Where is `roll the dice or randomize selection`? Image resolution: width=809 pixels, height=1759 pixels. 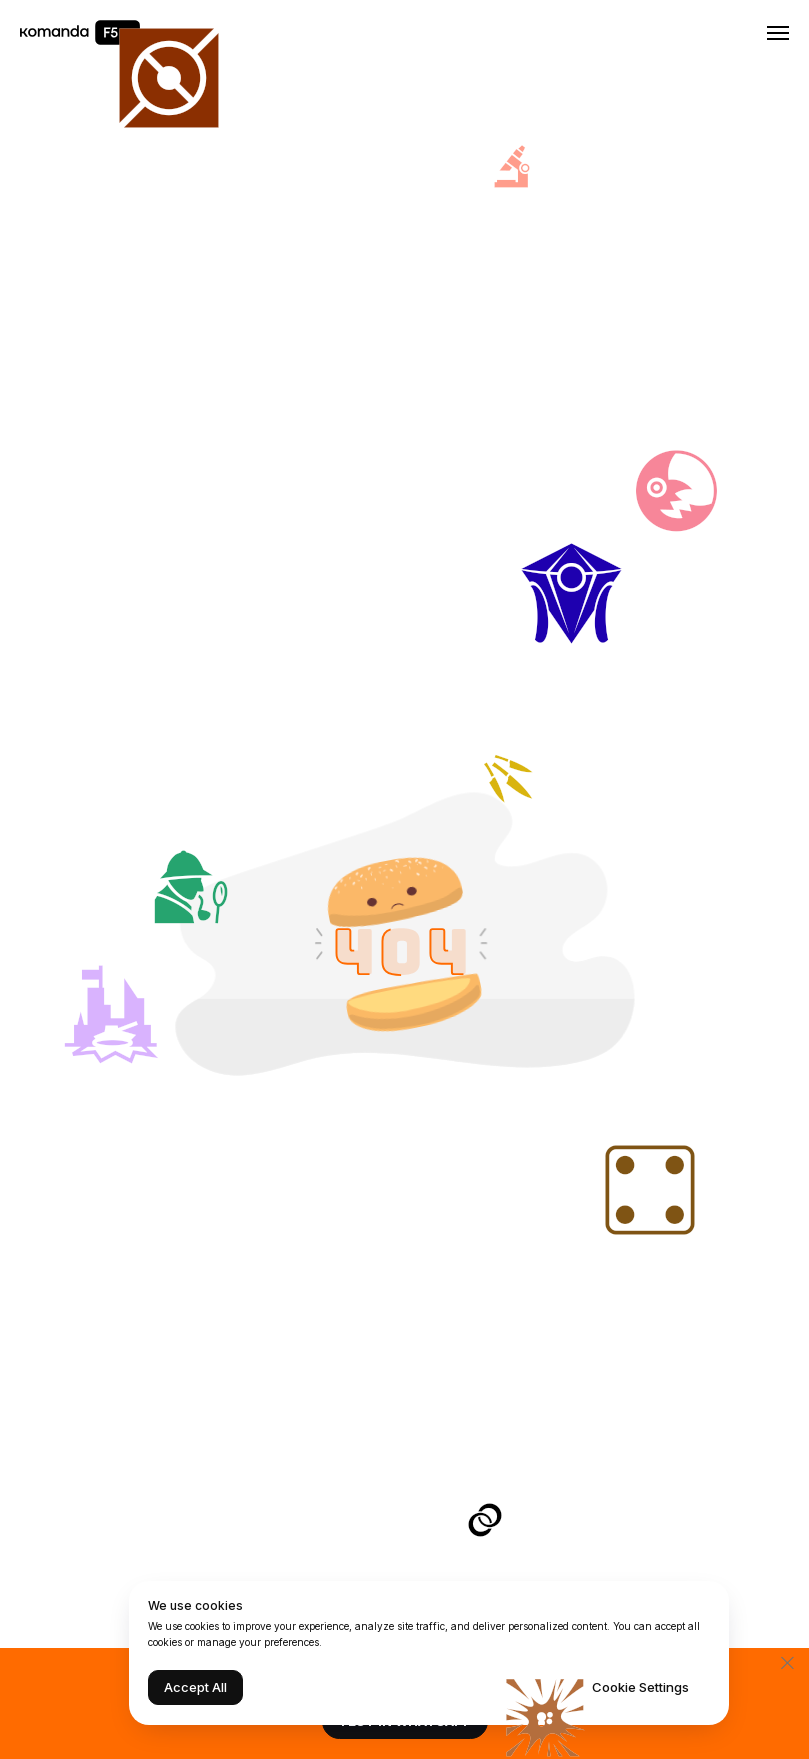
roll the dice or randomize selection is located at coordinates (650, 1190).